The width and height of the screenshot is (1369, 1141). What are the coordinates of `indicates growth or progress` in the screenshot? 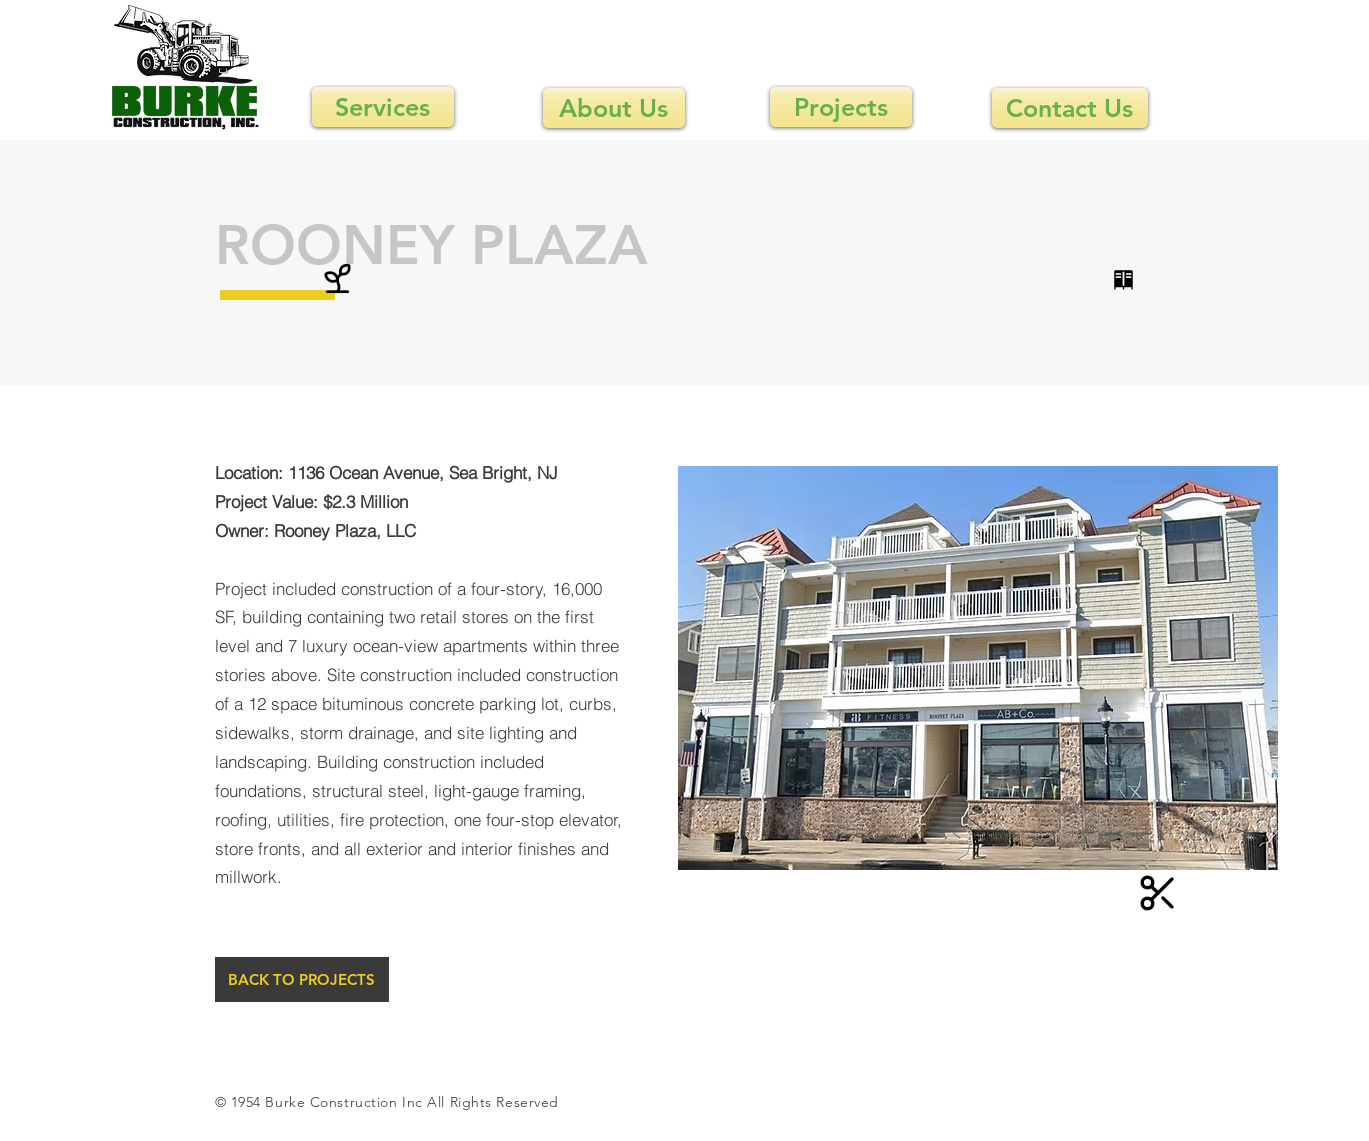 It's located at (337, 278).